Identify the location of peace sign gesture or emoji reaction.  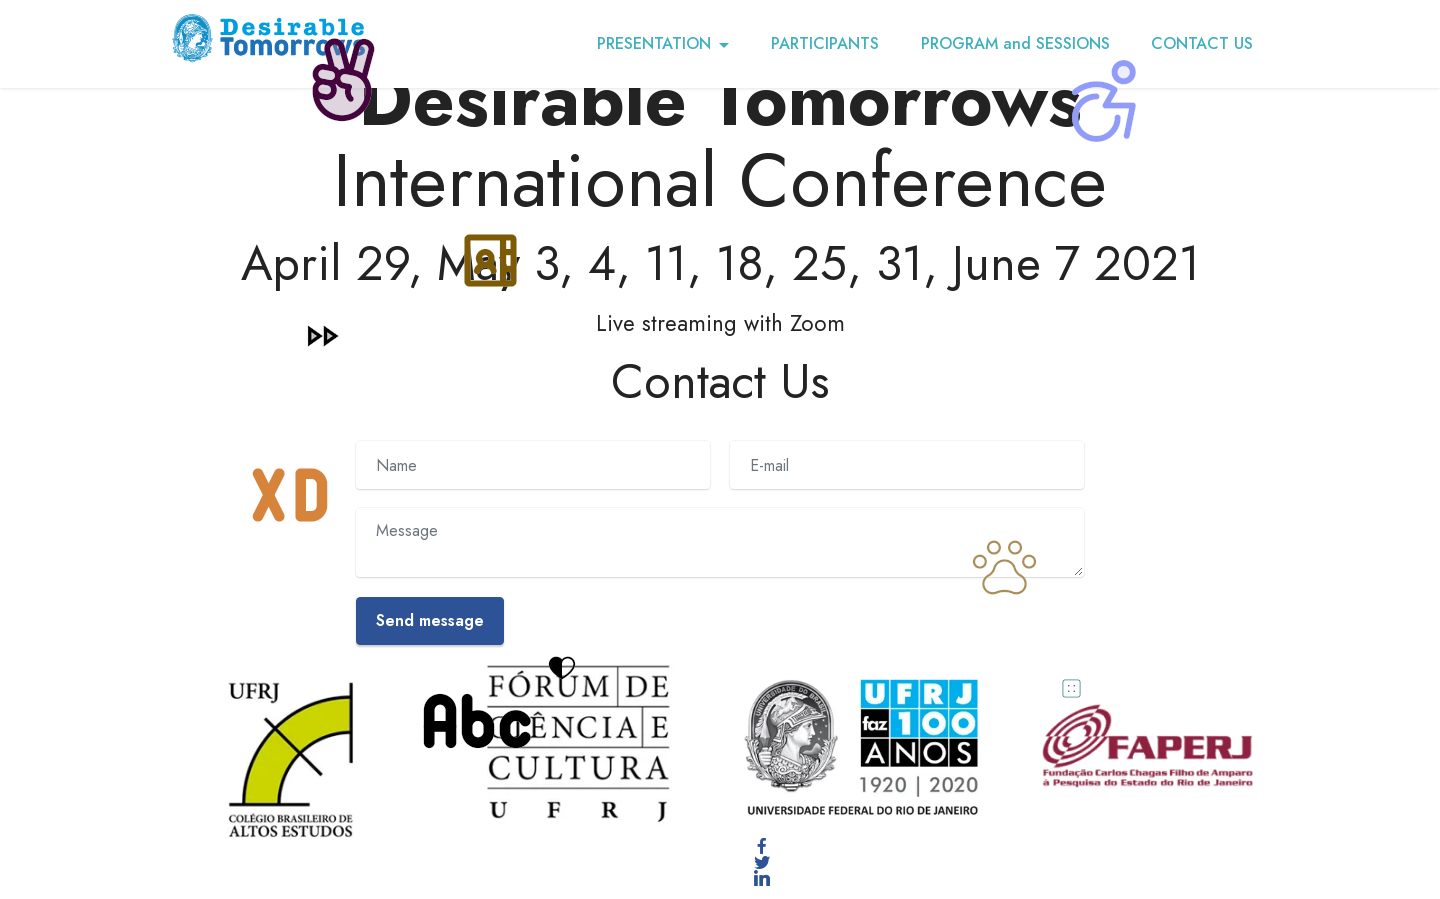
(342, 80).